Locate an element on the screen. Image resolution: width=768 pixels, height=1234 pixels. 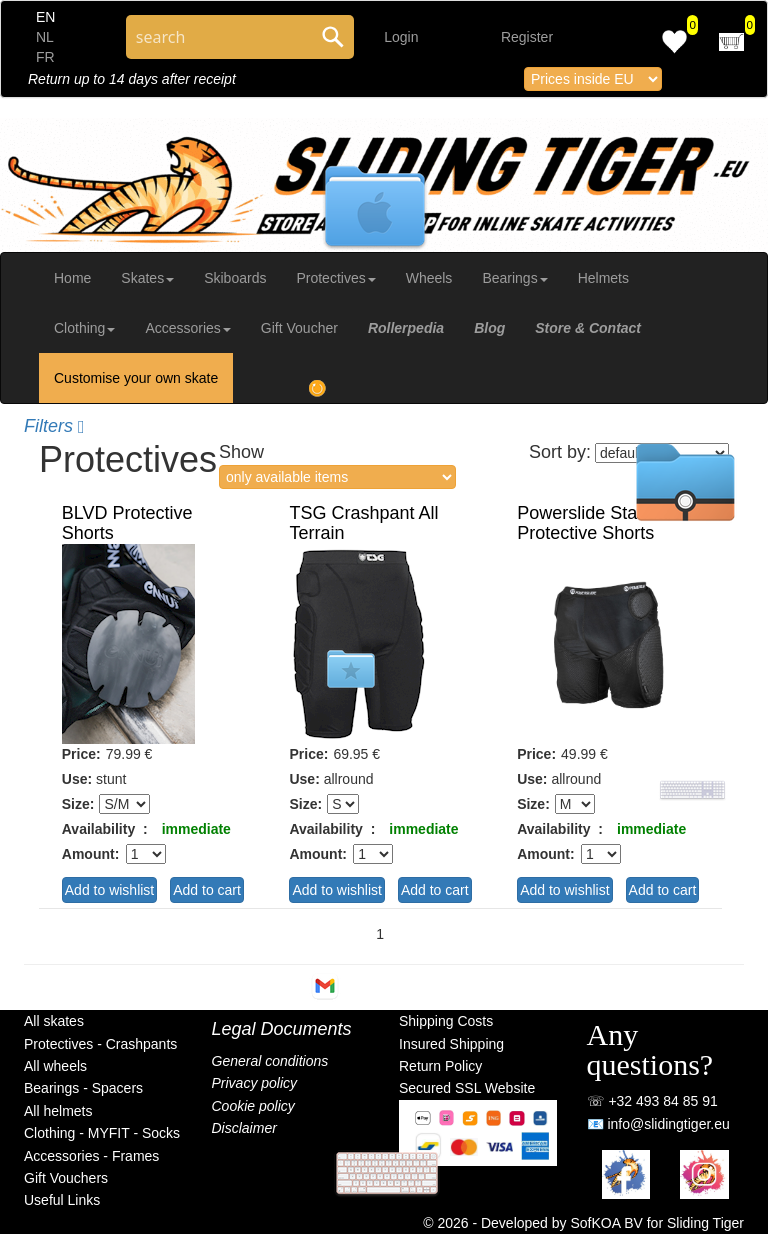
folder containing pokémon typing game files is located at coordinates (685, 485).